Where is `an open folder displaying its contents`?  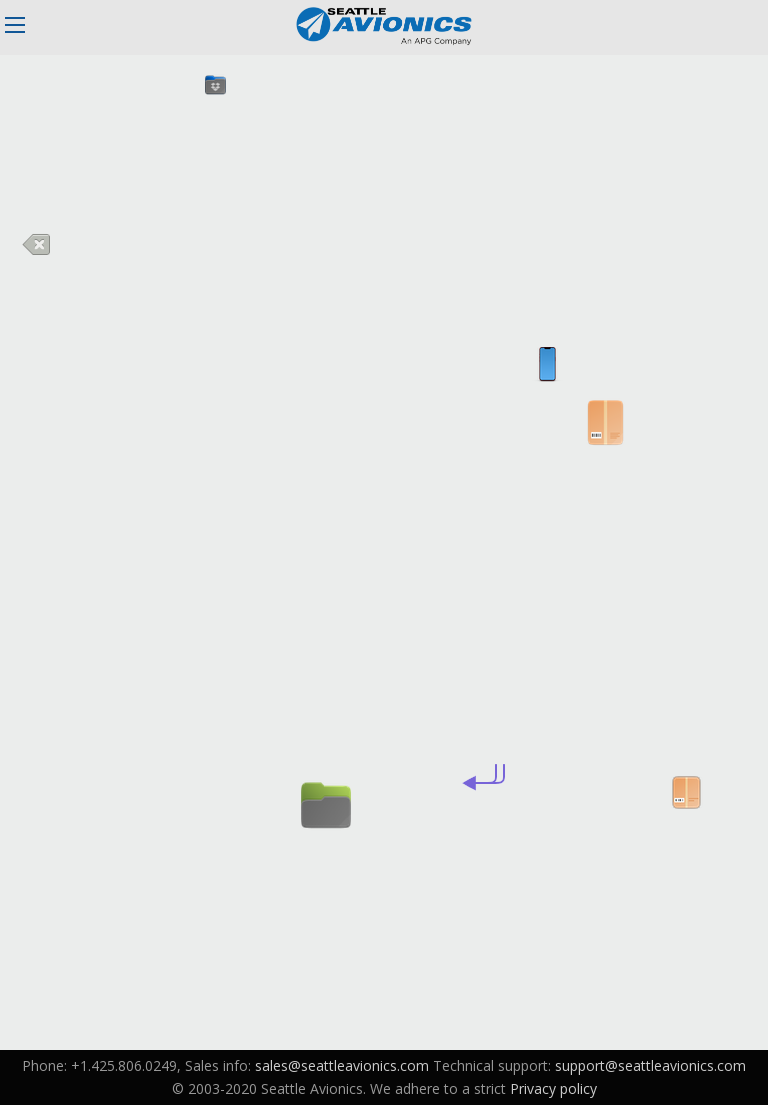
an open folder displaying its contents is located at coordinates (326, 805).